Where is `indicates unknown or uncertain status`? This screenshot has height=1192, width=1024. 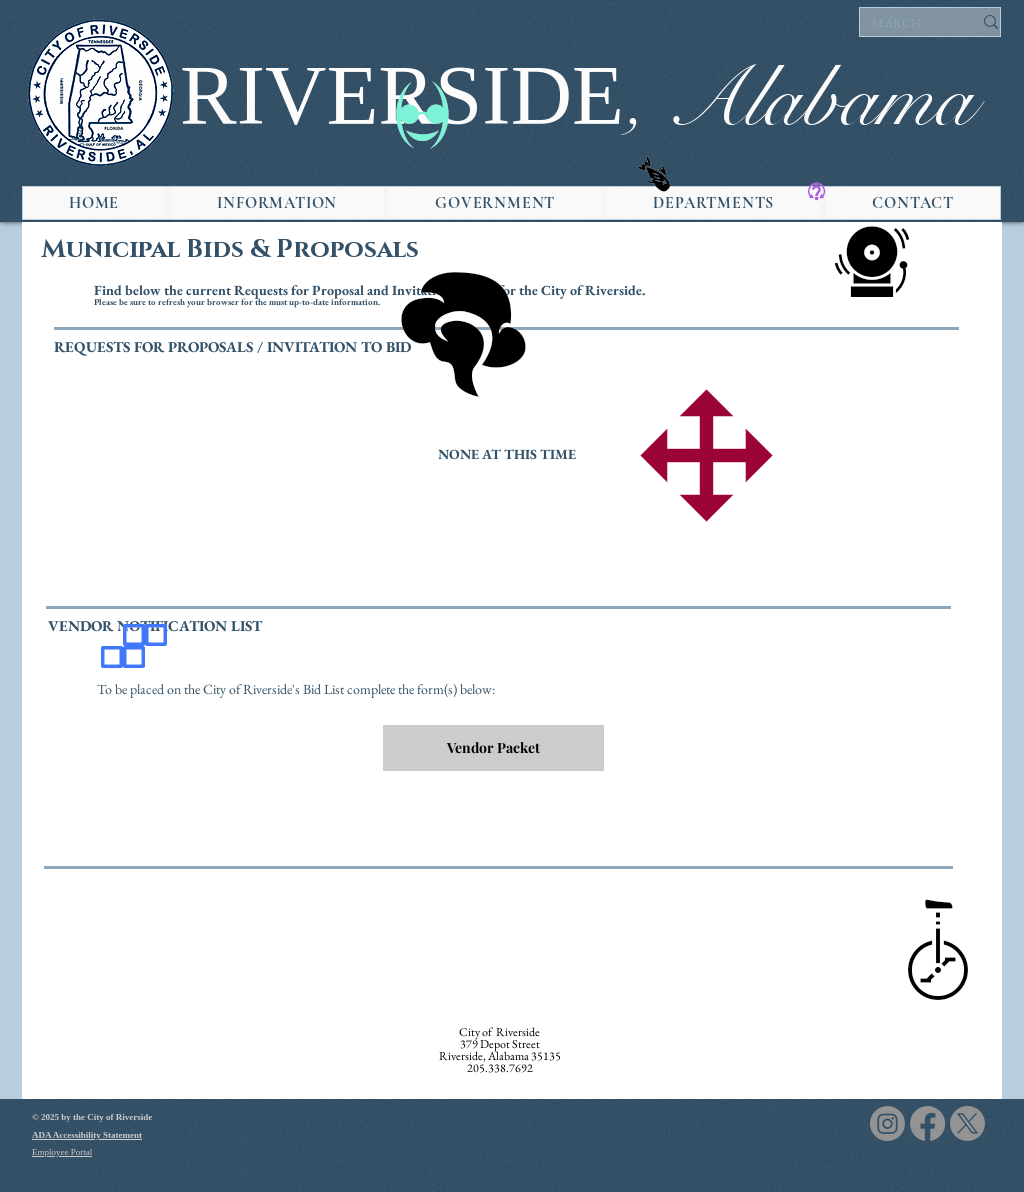
indicates unknown or uncertain status is located at coordinates (816, 191).